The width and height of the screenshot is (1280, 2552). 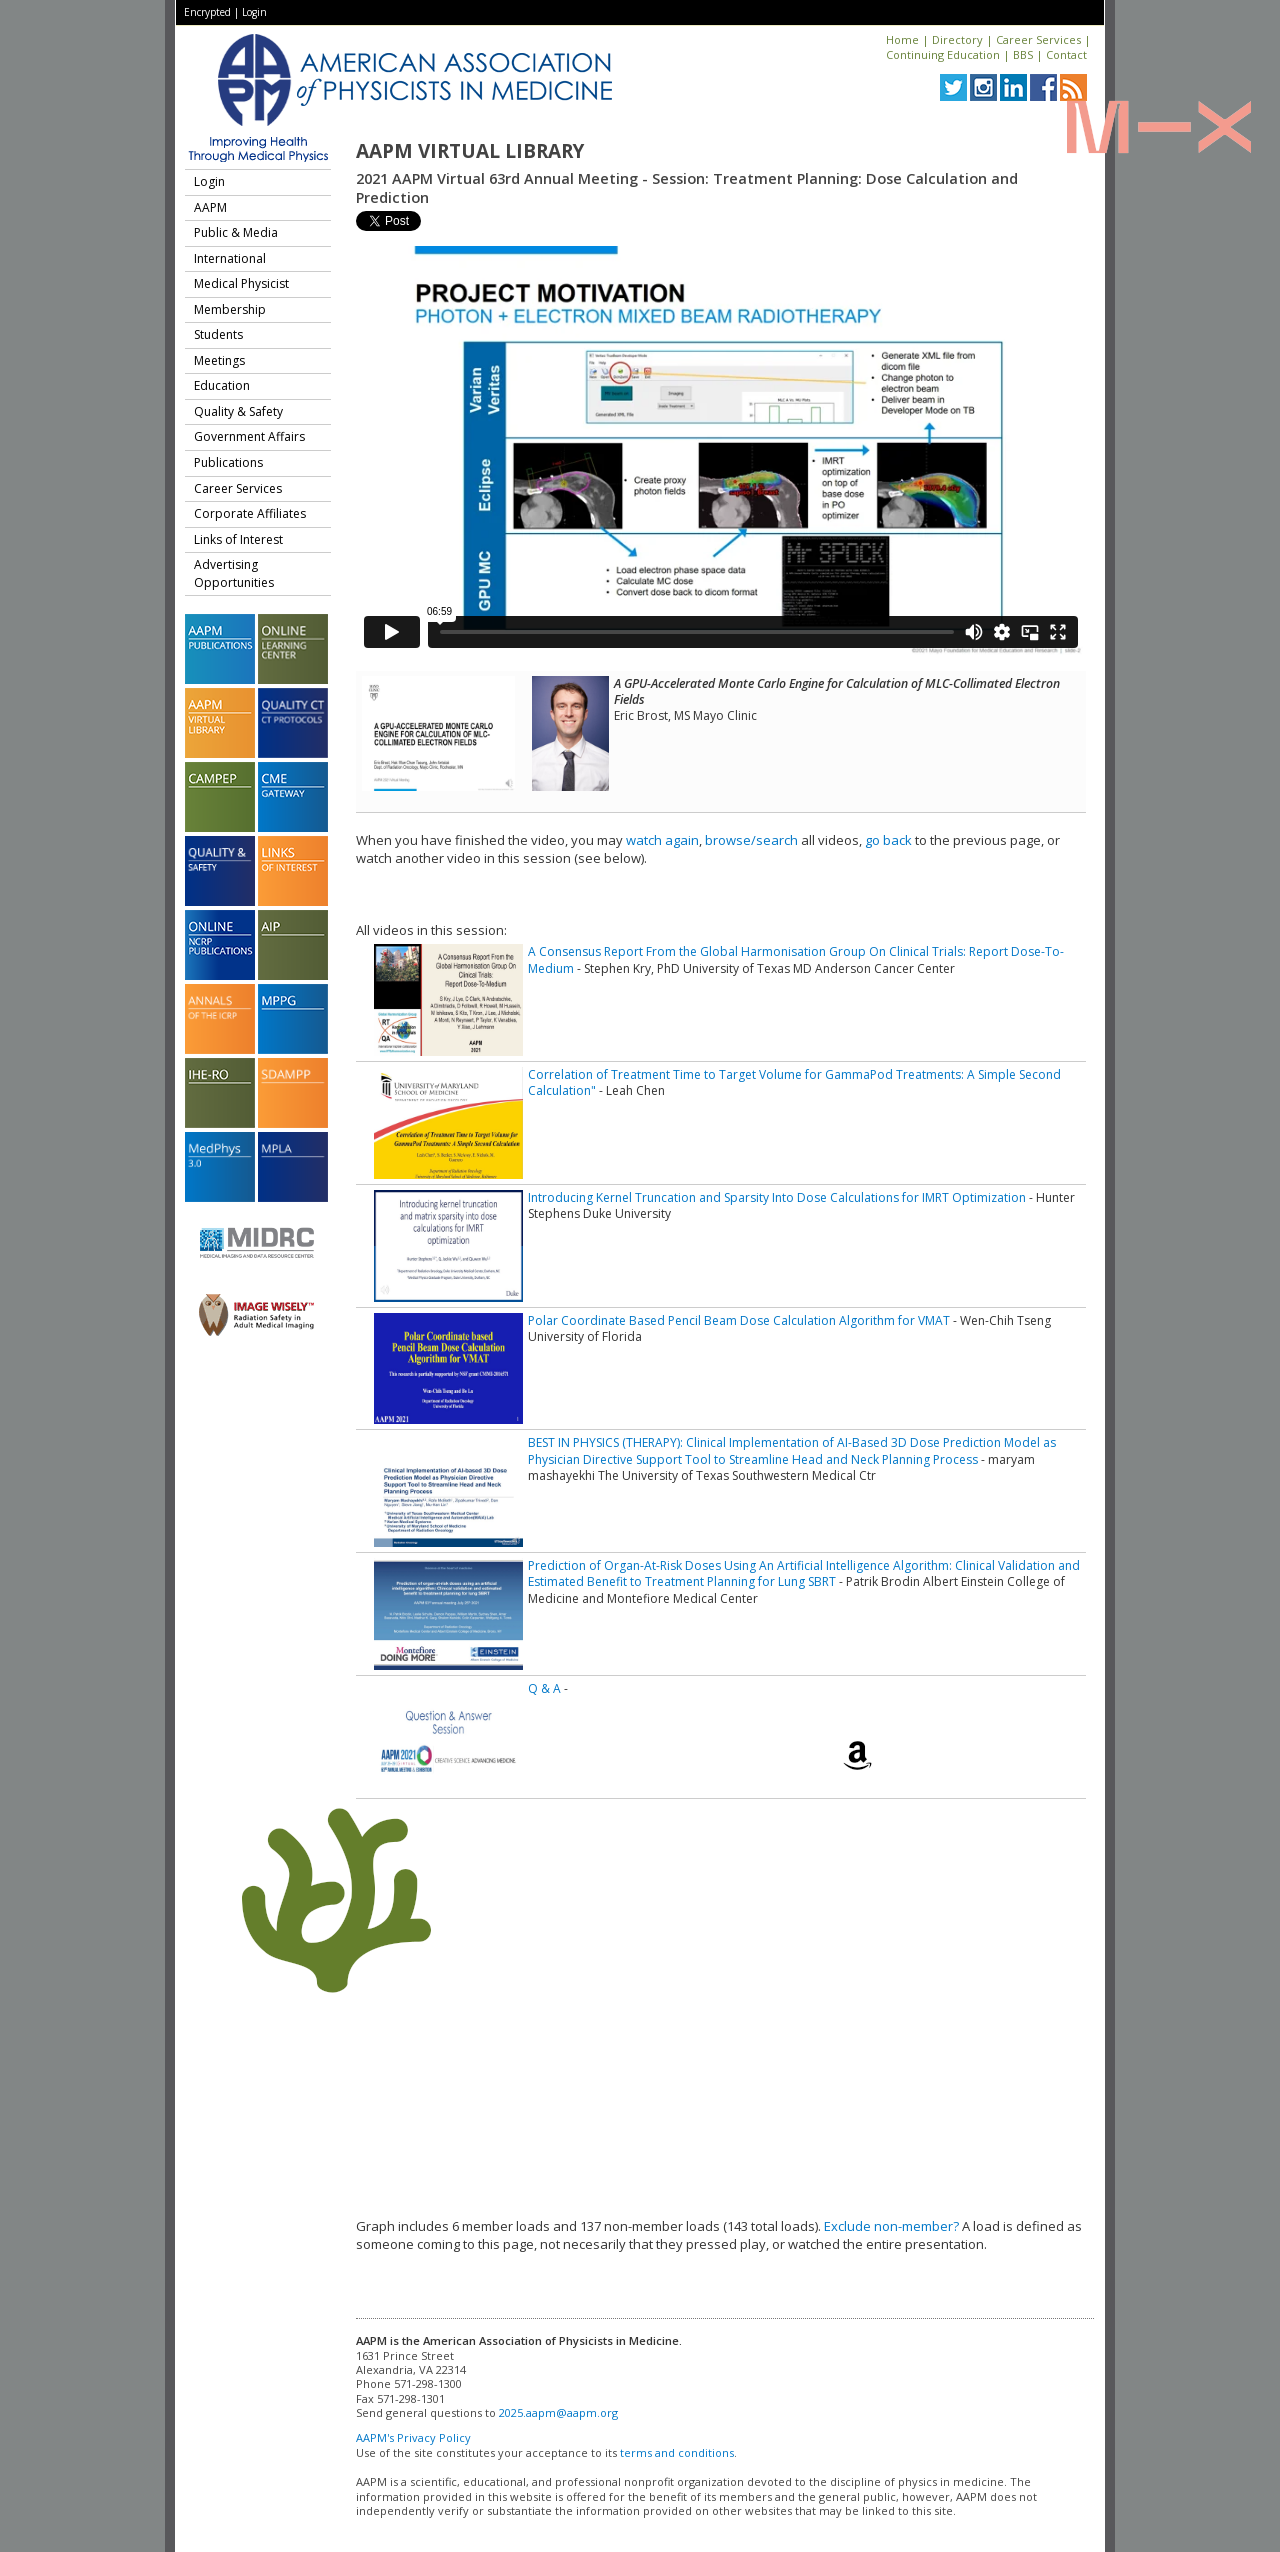 What do you see at coordinates (336, 1900) in the screenshot?
I see `open VSCodium application` at bounding box center [336, 1900].